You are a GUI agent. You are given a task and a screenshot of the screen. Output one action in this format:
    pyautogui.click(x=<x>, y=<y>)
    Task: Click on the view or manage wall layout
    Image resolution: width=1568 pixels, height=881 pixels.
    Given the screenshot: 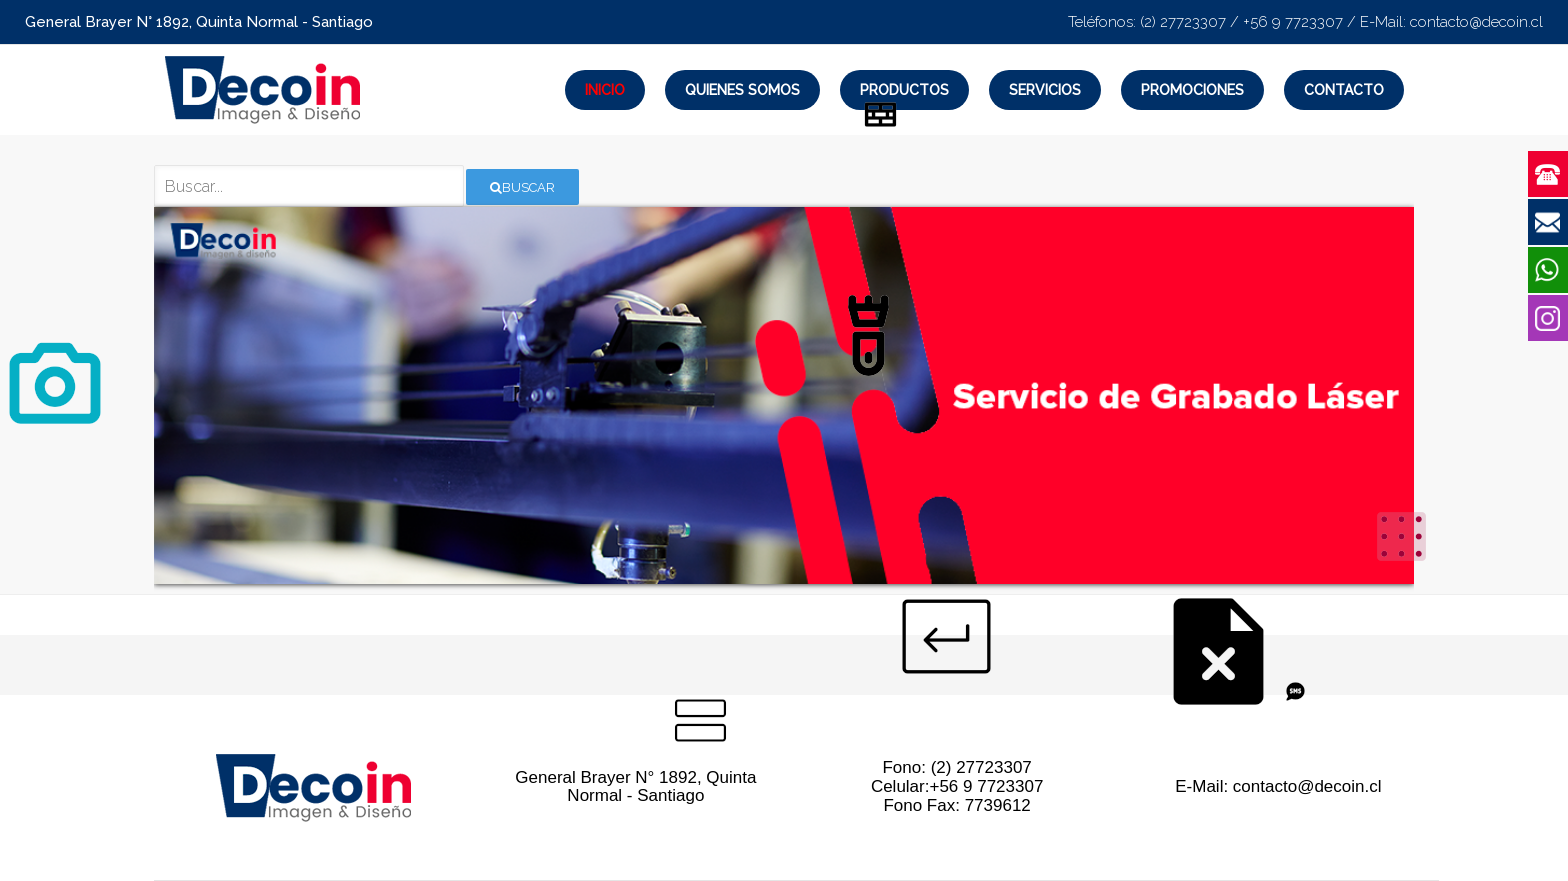 What is the action you would take?
    pyautogui.click(x=880, y=114)
    